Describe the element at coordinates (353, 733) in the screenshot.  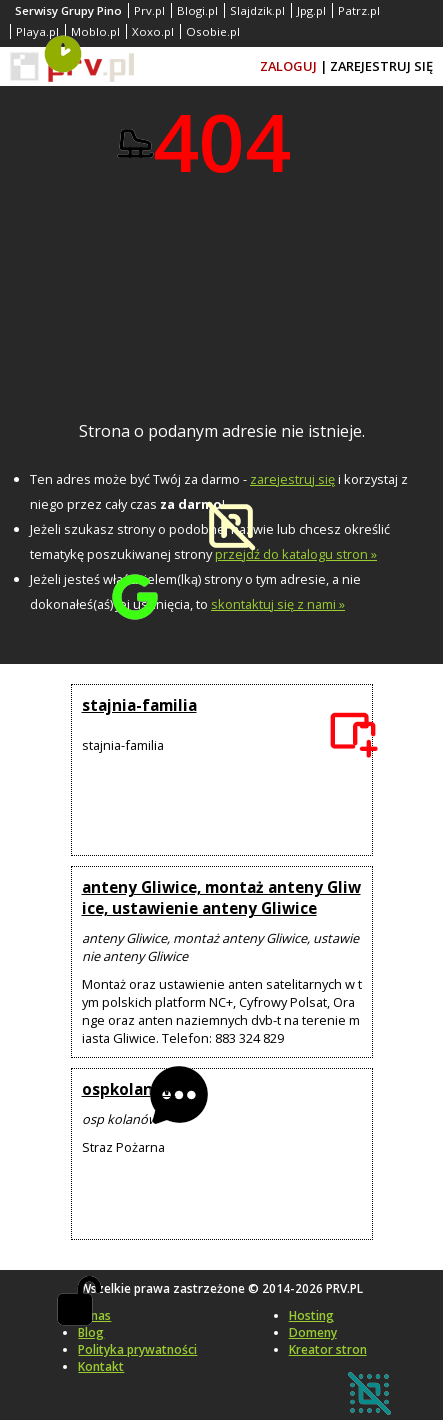
I see `add a new device to your account` at that location.